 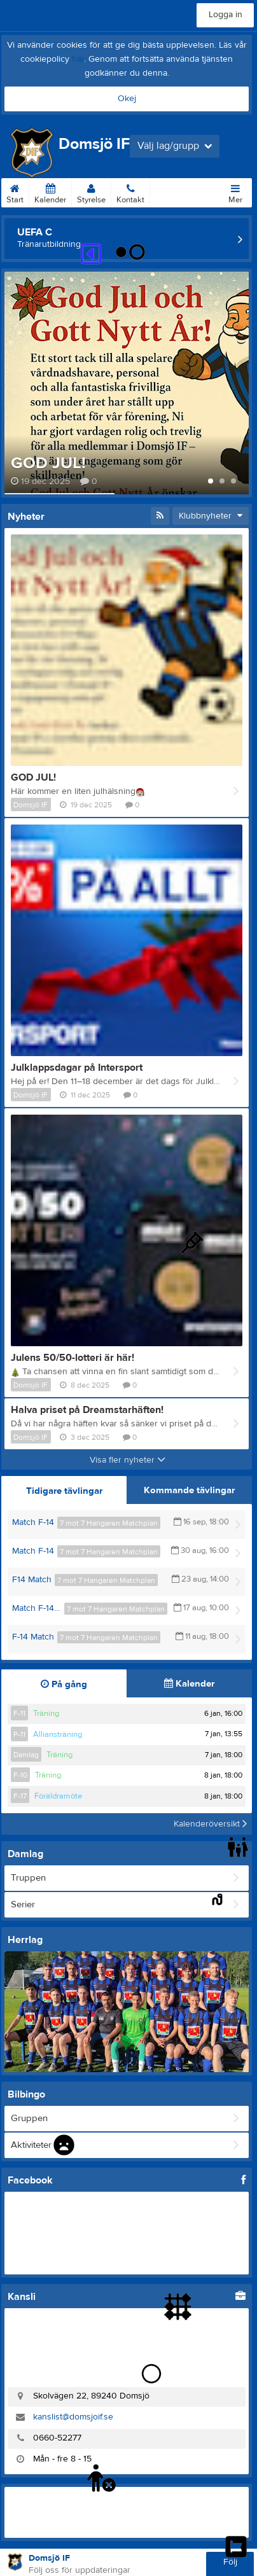 I want to click on view data grid or chart visualization, so click(x=177, y=2306).